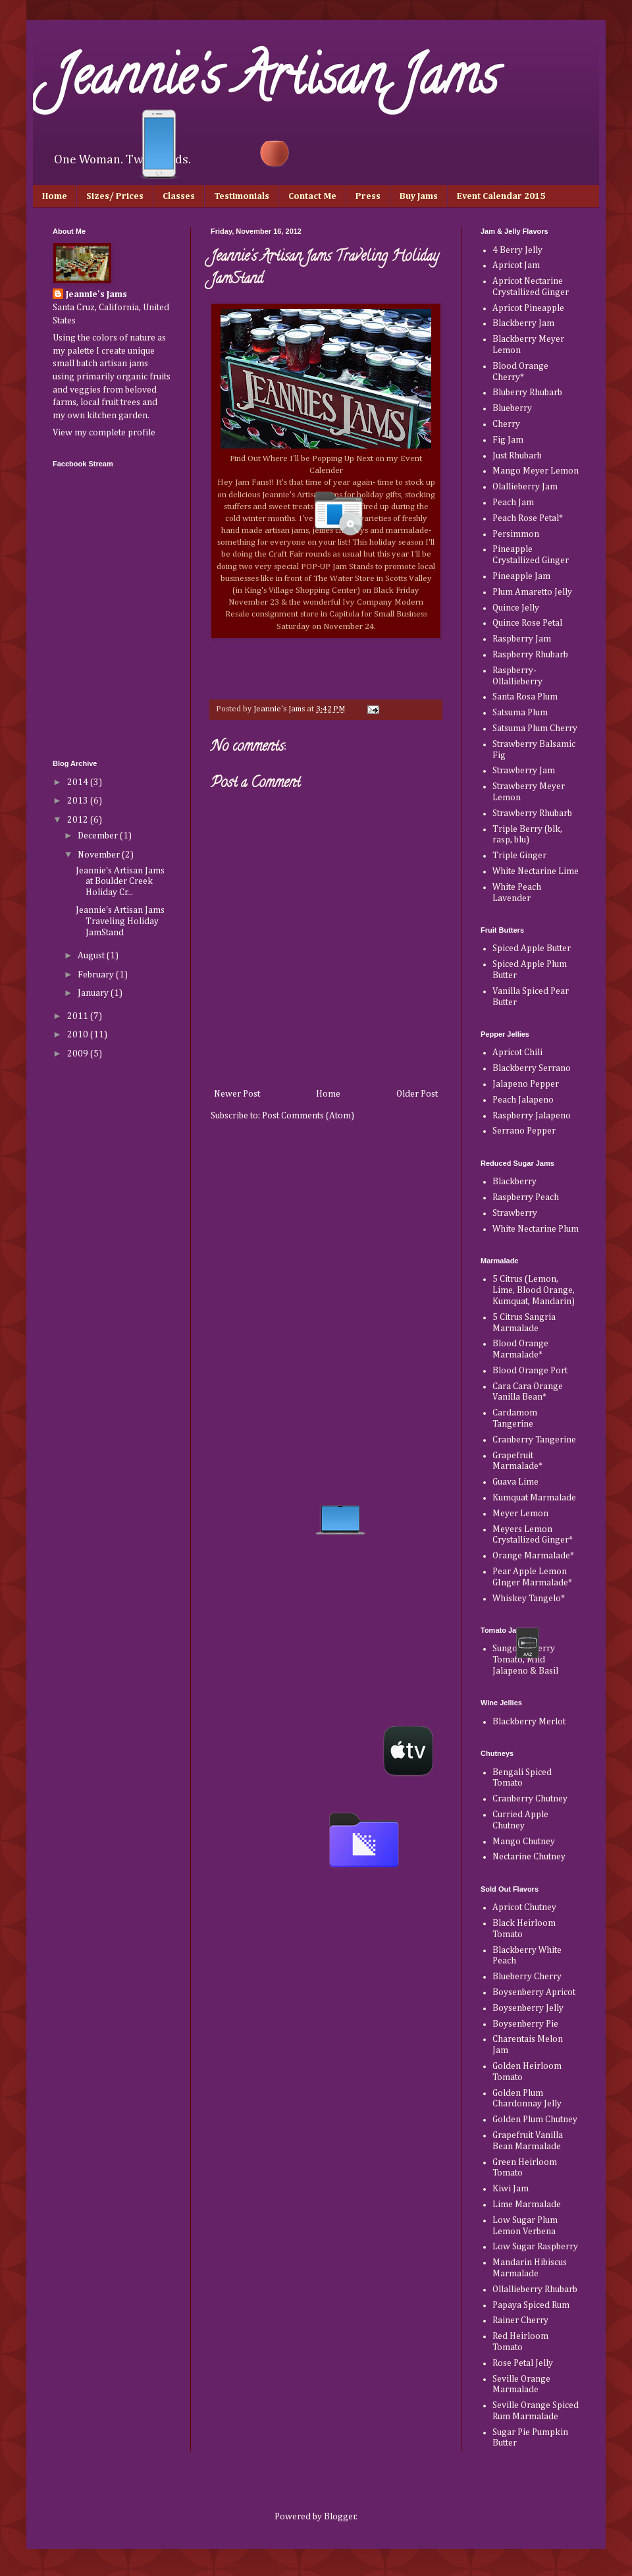 The image size is (632, 2576). I want to click on represents this macbook air device in system settings, so click(340, 1518).